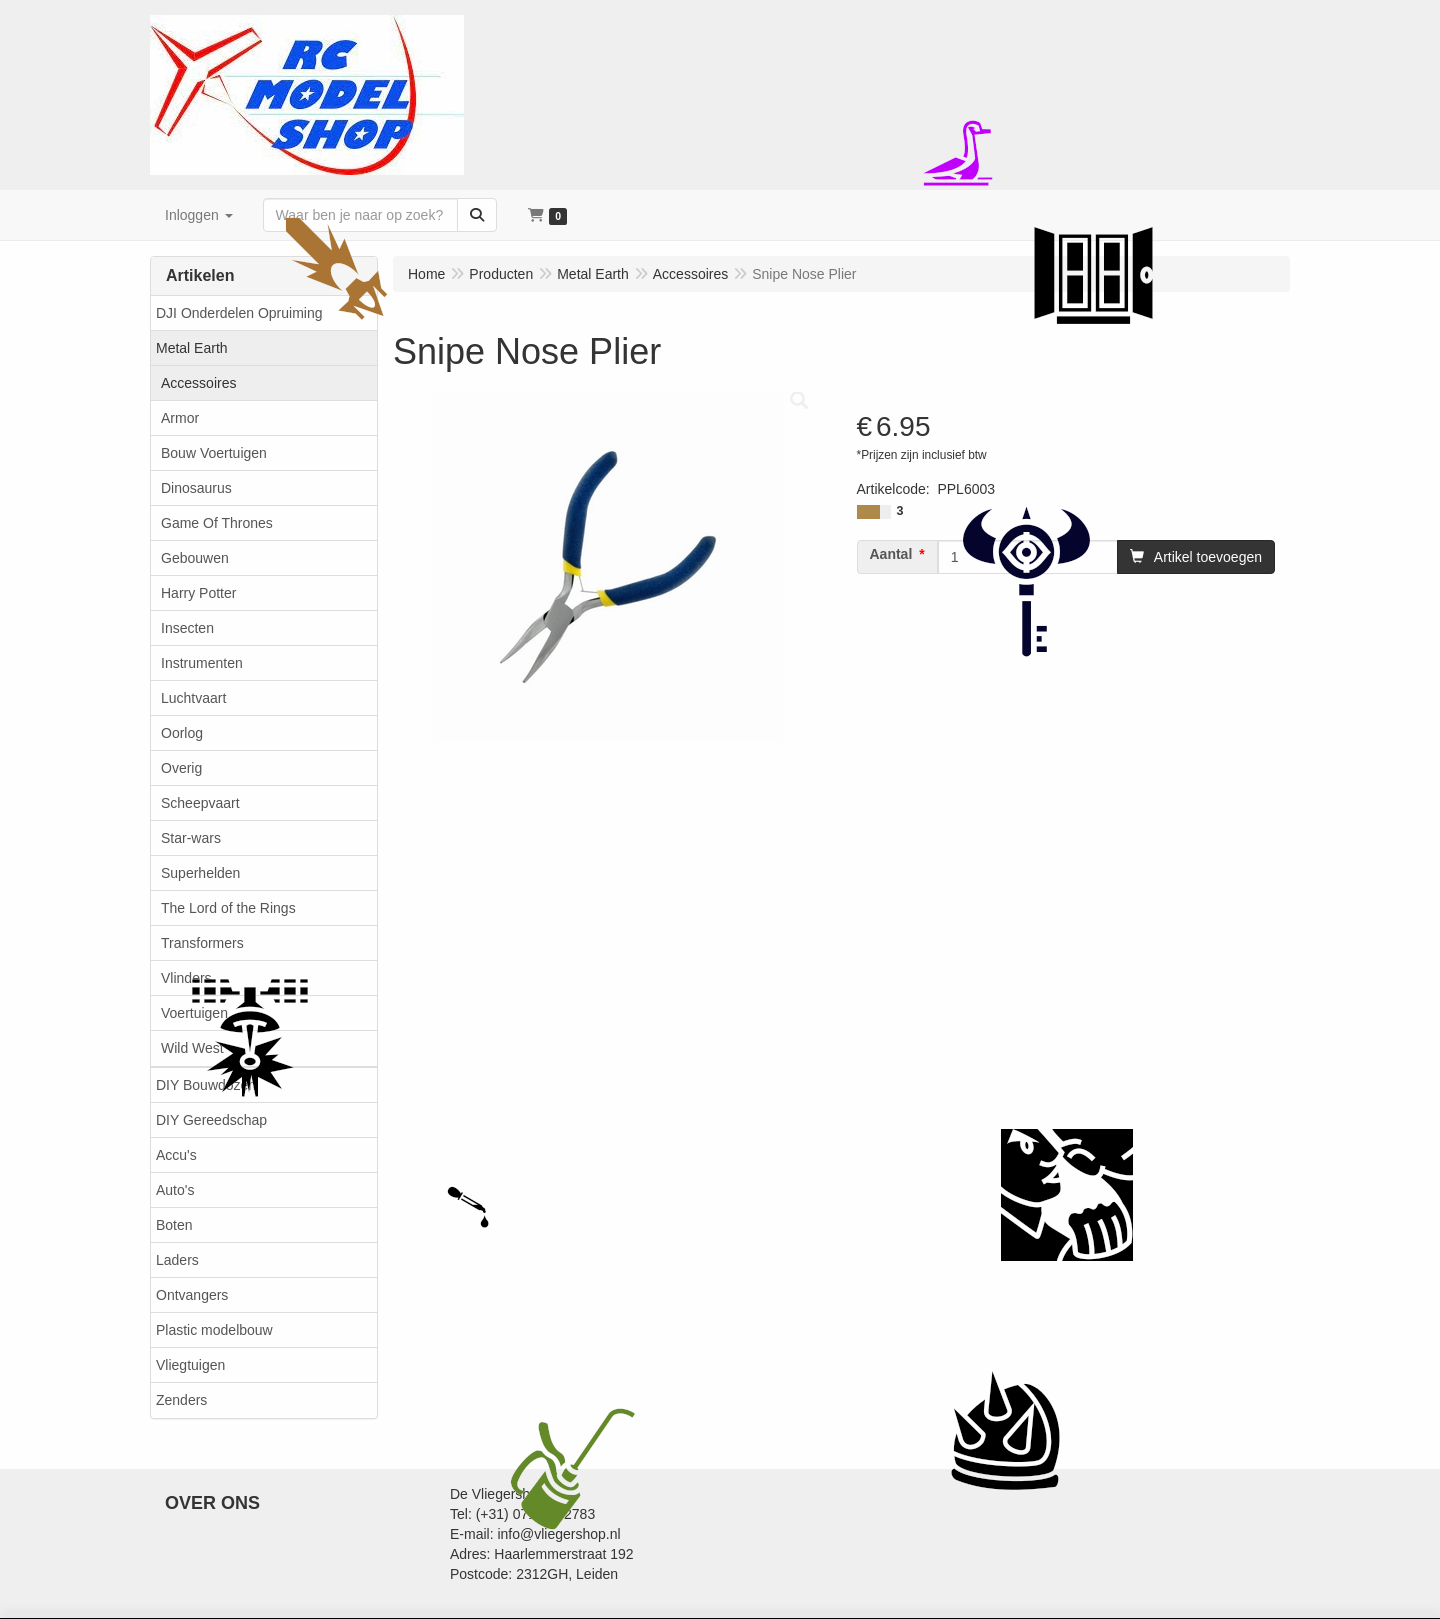 Image resolution: width=1440 pixels, height=1619 pixels. What do you see at coordinates (573, 1469) in the screenshot?
I see `apply lubrication or maintenance to equipment` at bounding box center [573, 1469].